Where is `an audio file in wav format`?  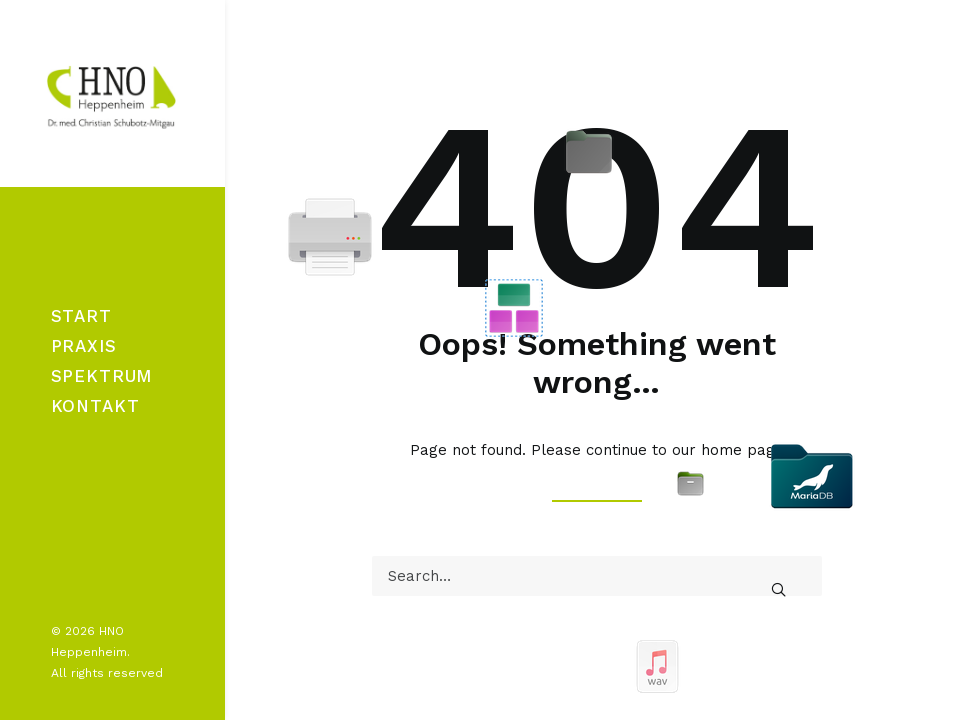
an audio file in wav format is located at coordinates (657, 666).